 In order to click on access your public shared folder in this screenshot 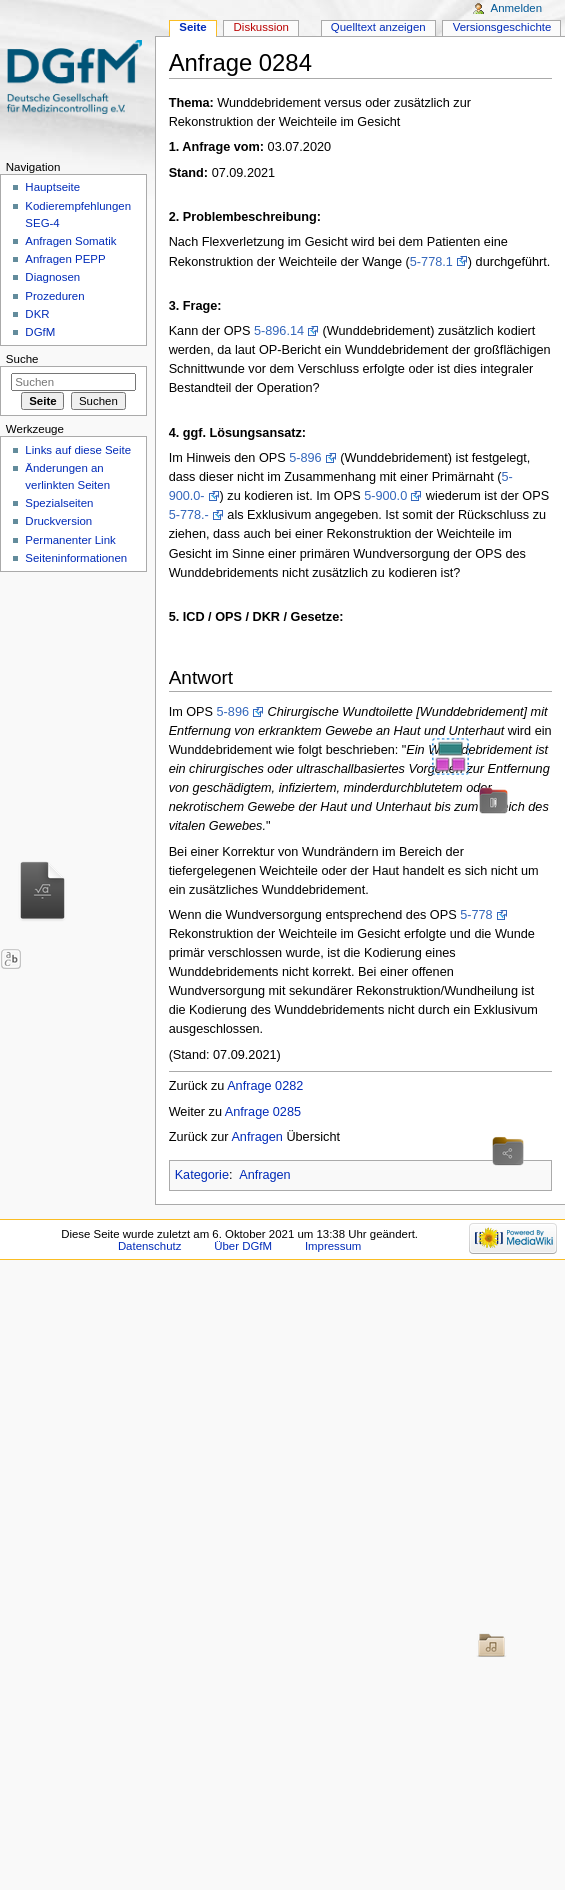, I will do `click(508, 1151)`.